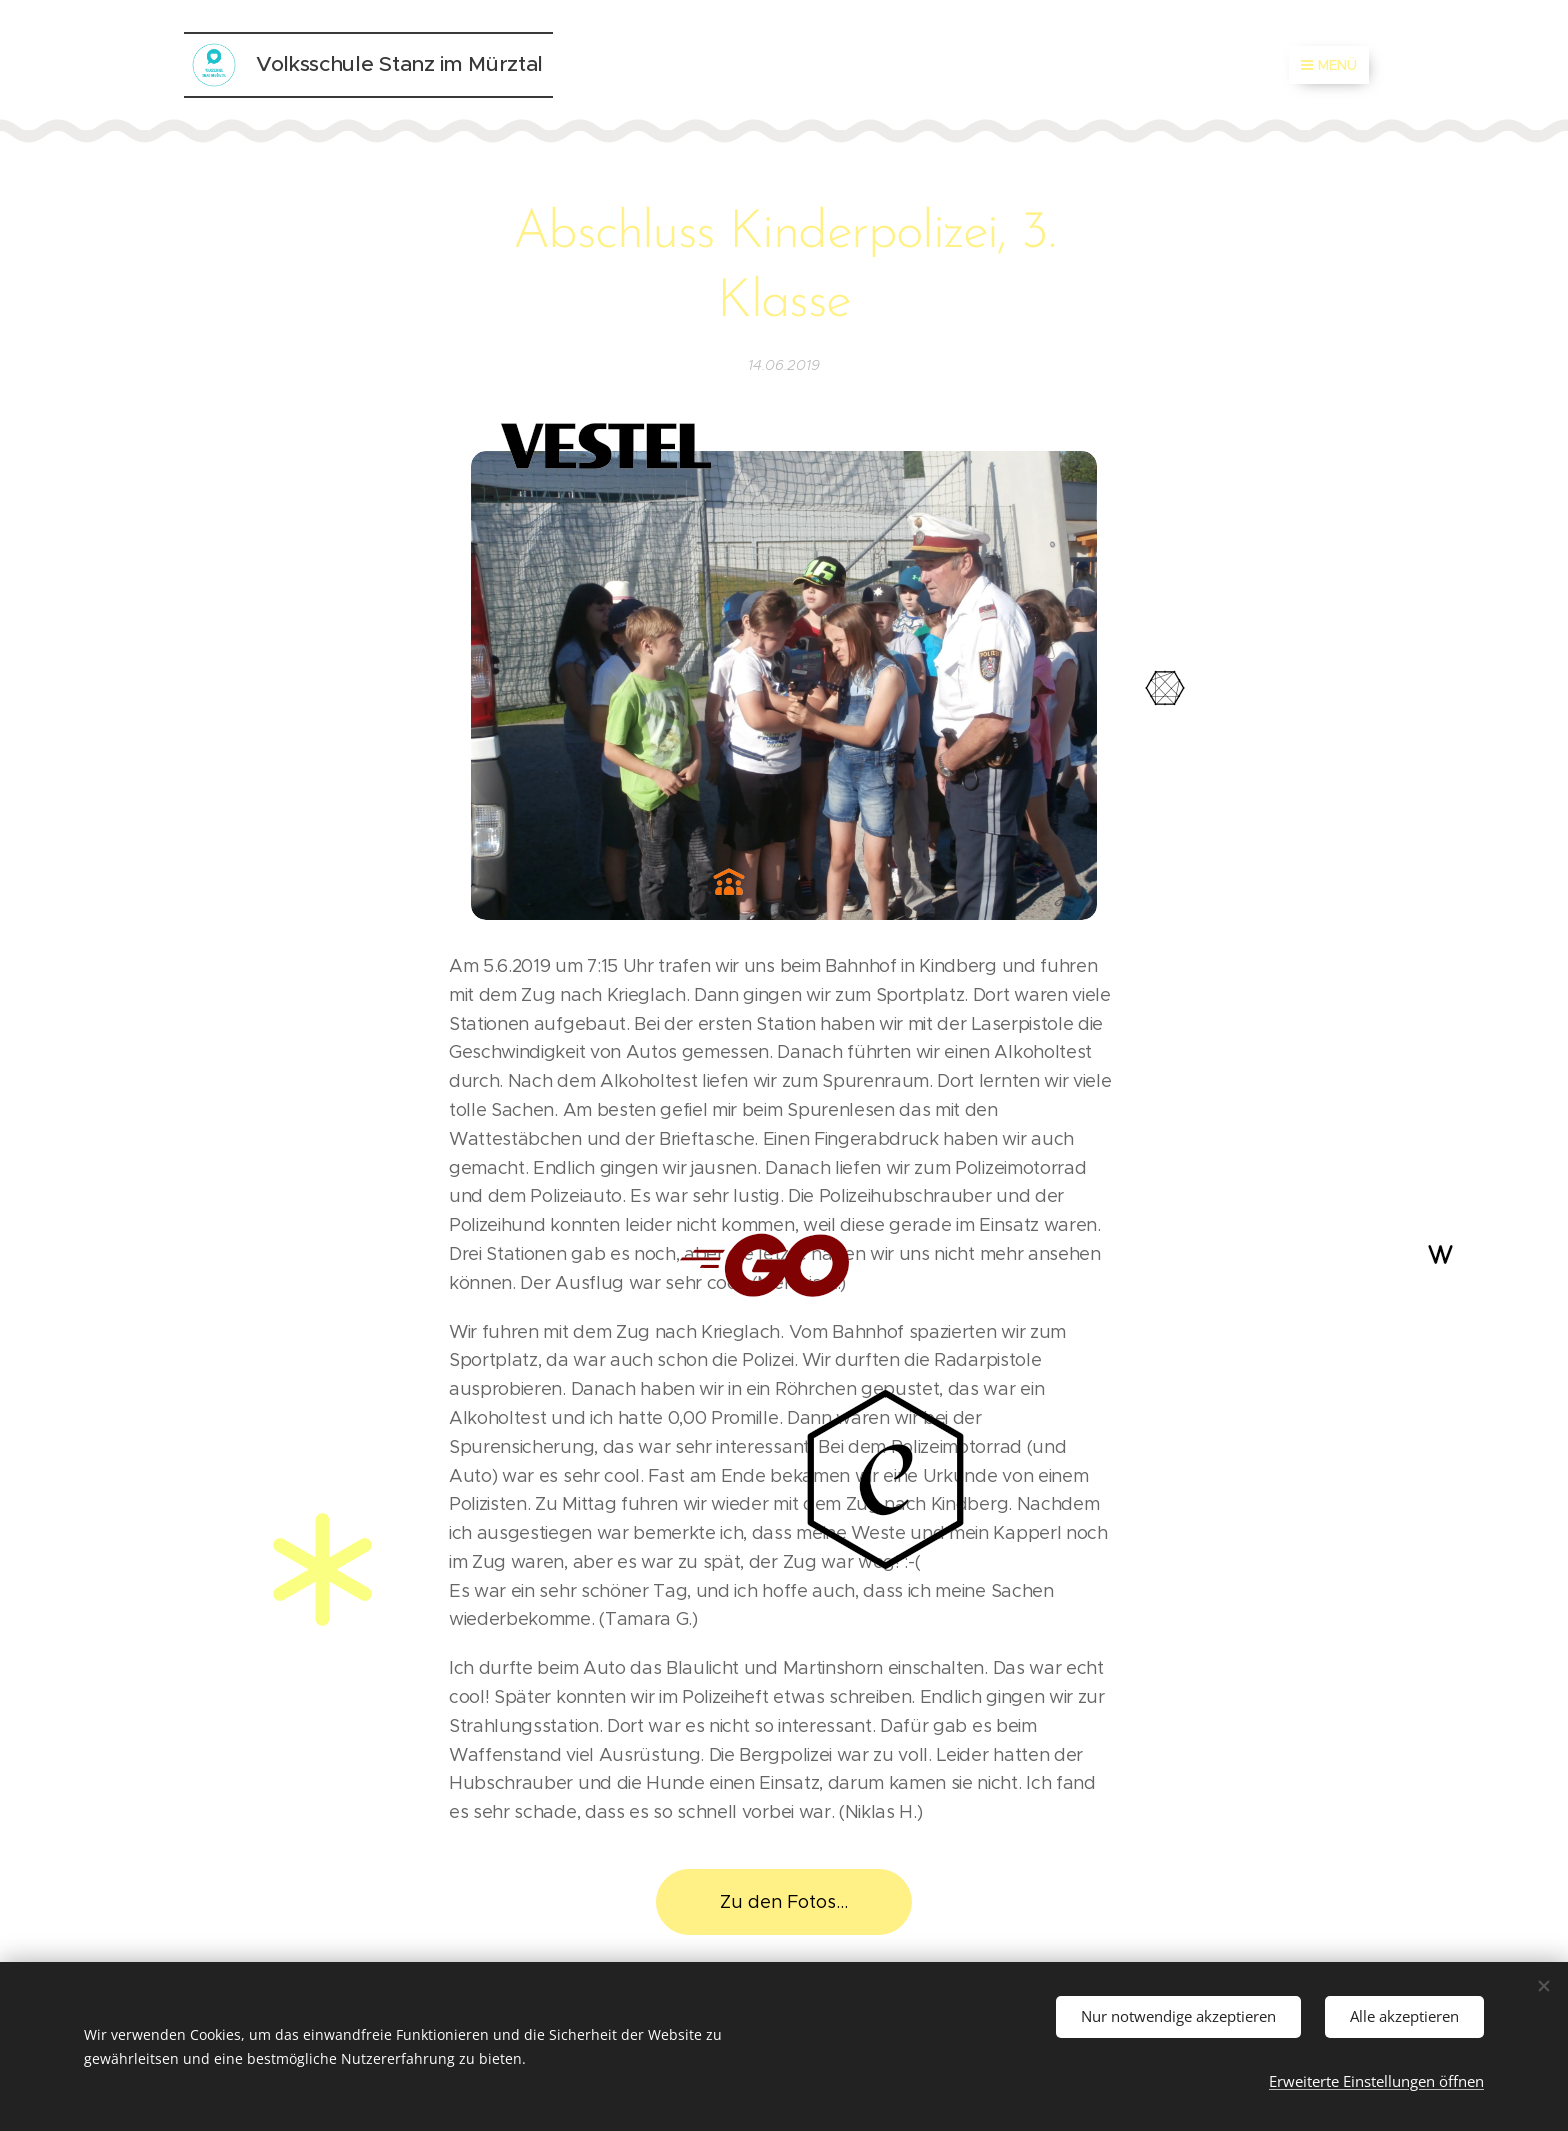  Describe the element at coordinates (322, 1569) in the screenshot. I see `indicates a required field in a form` at that location.